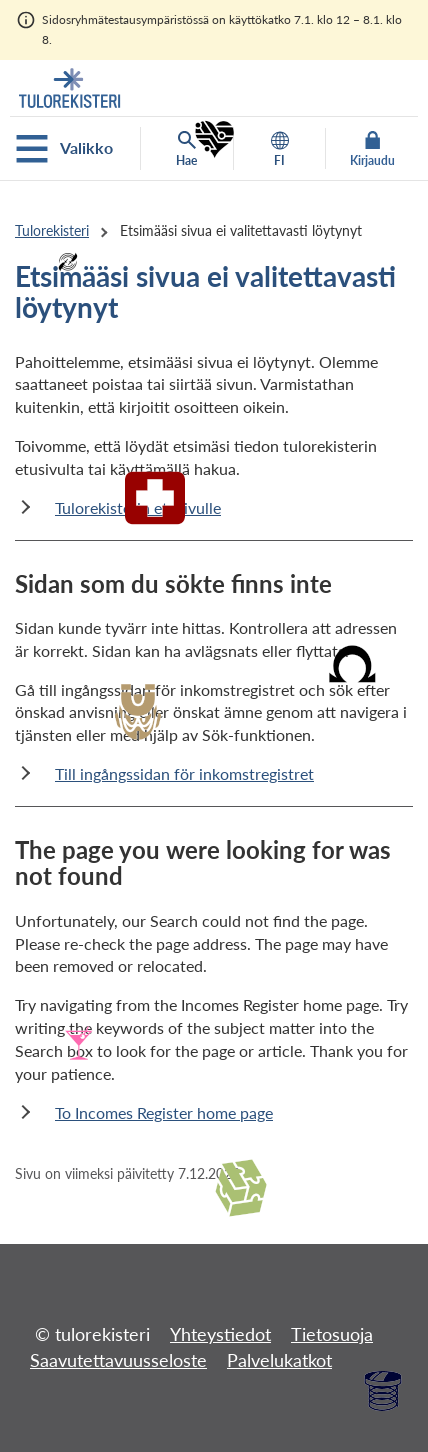 Image resolution: width=428 pixels, height=1452 pixels. Describe the element at coordinates (241, 1188) in the screenshot. I see `access puzzle or jigsaw game` at that location.